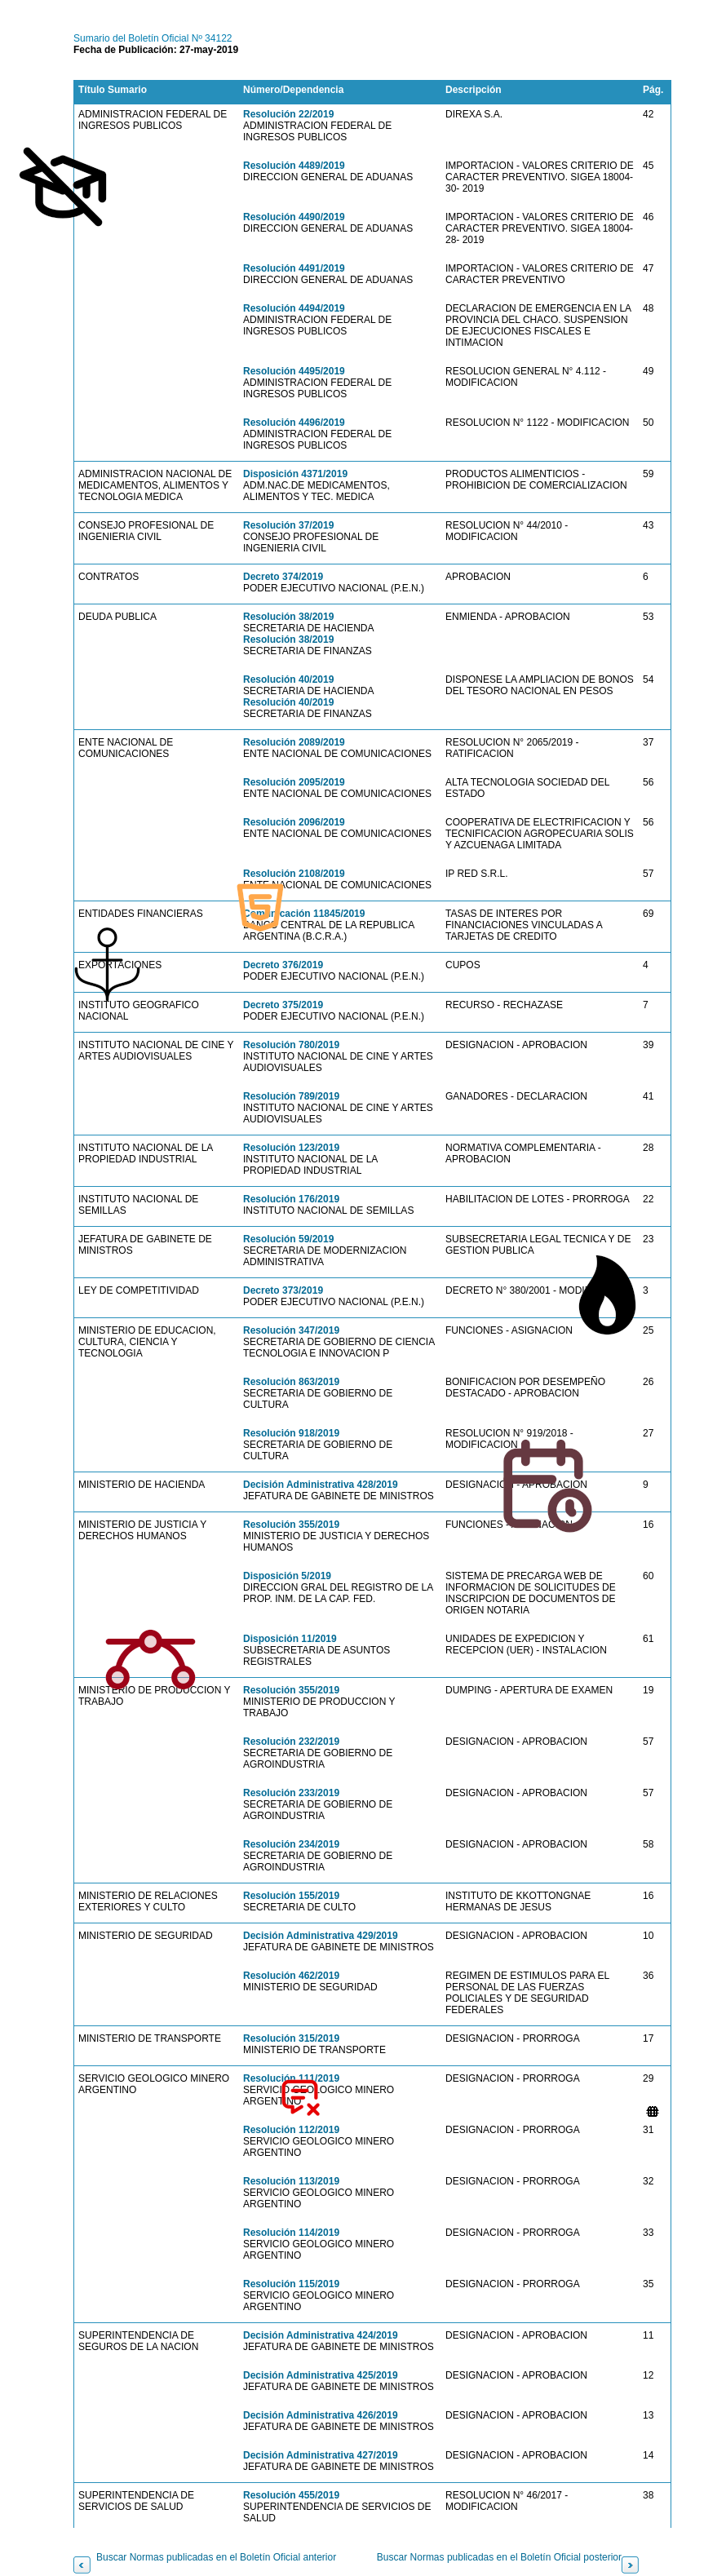 Image resolution: width=726 pixels, height=2576 pixels. Describe the element at coordinates (260, 907) in the screenshot. I see `indicates html5 web technology or markup` at that location.